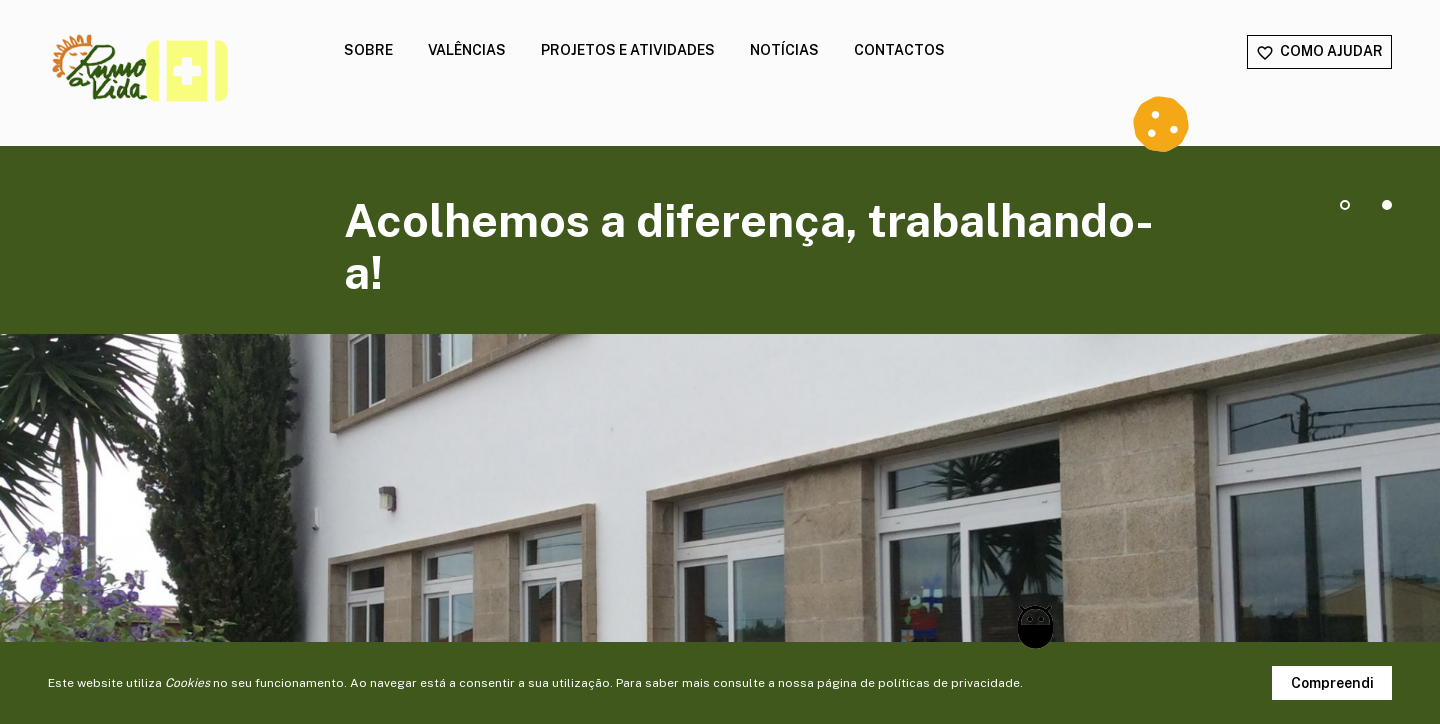  I want to click on access medical information or first aid resources, so click(187, 71).